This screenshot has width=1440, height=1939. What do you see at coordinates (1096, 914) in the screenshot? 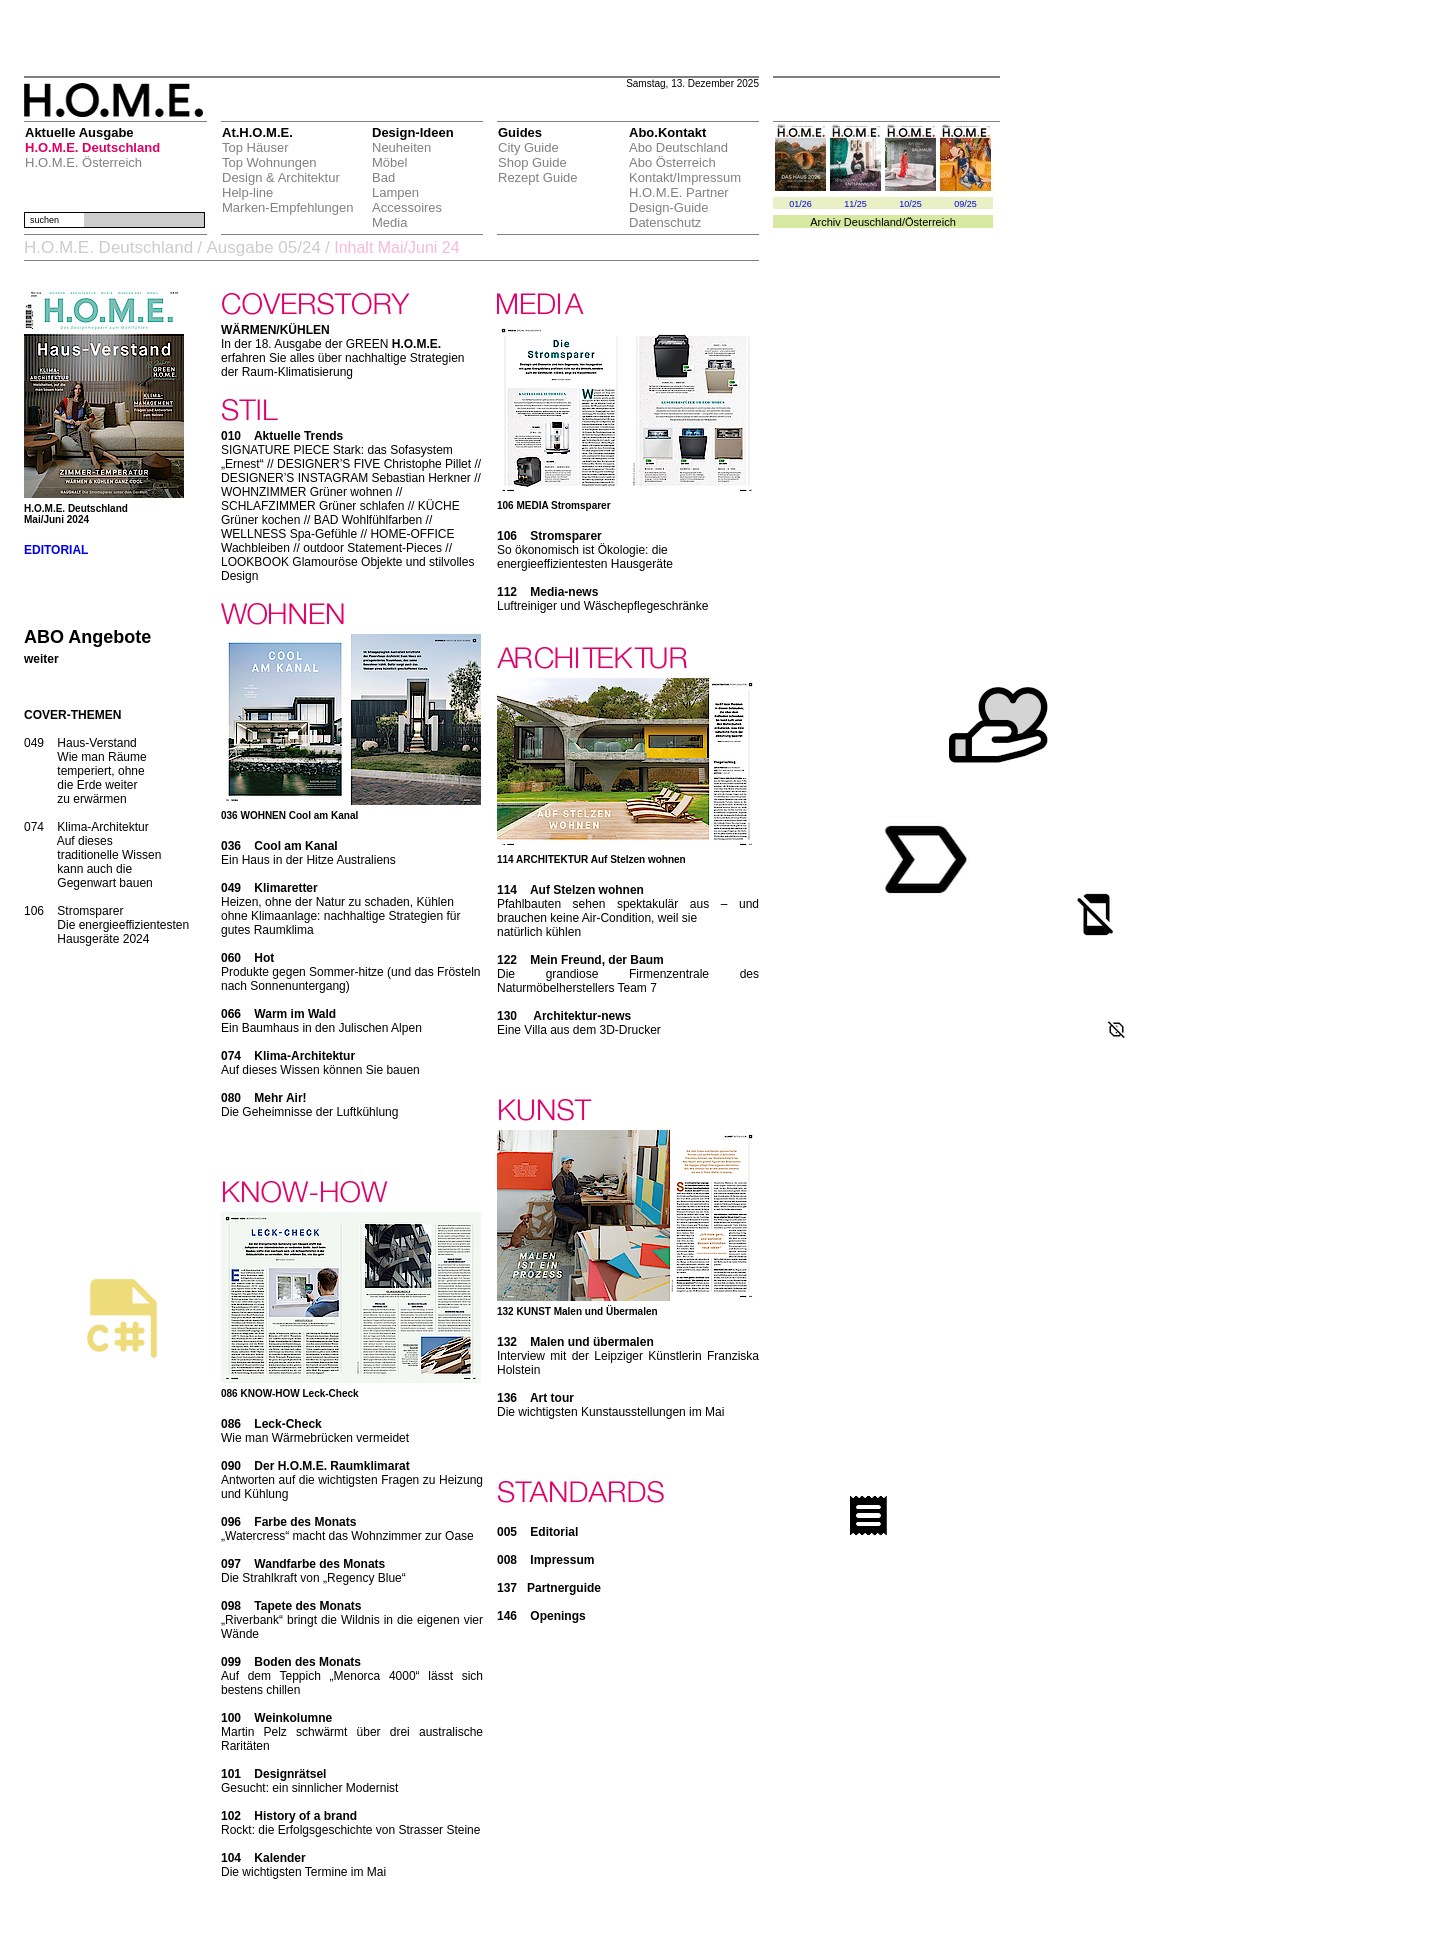
I see `no cell phone service available` at bounding box center [1096, 914].